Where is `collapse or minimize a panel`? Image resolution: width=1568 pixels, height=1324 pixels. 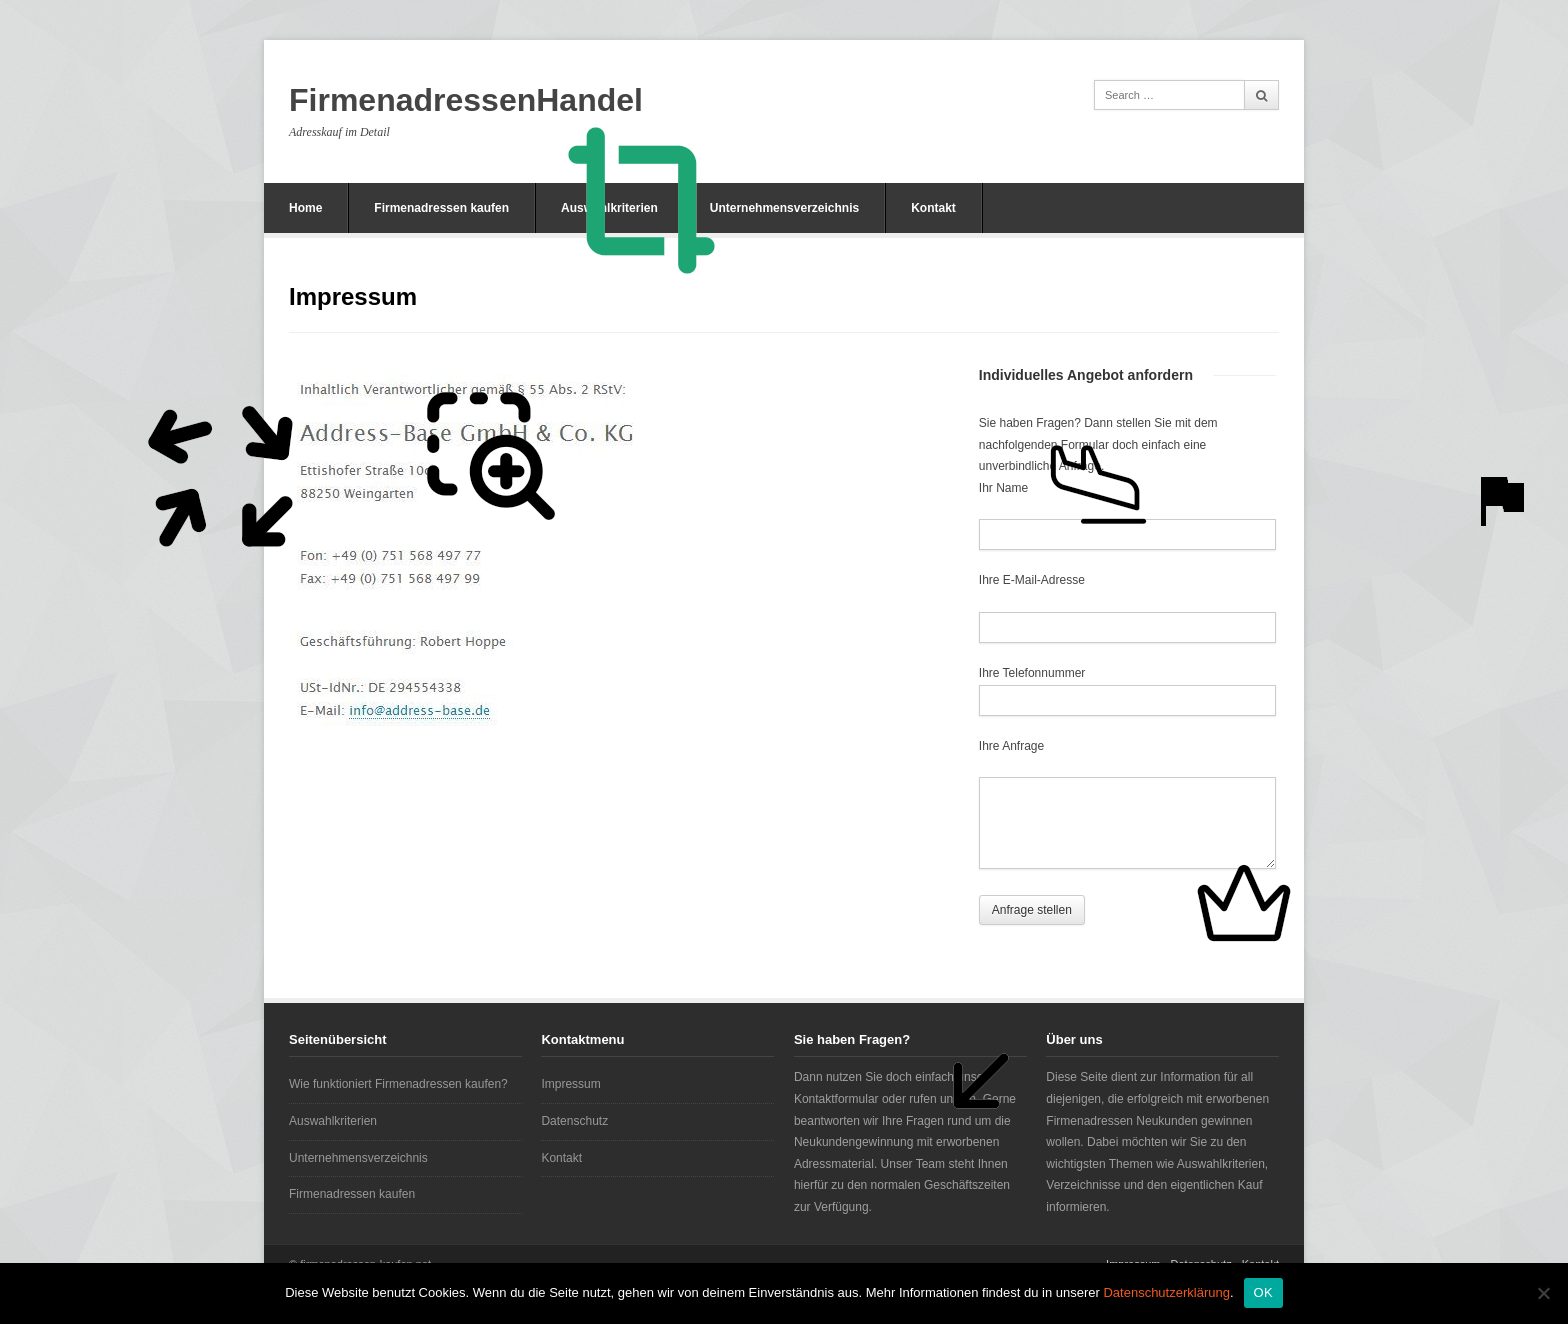 collapse or minimize a panel is located at coordinates (981, 1081).